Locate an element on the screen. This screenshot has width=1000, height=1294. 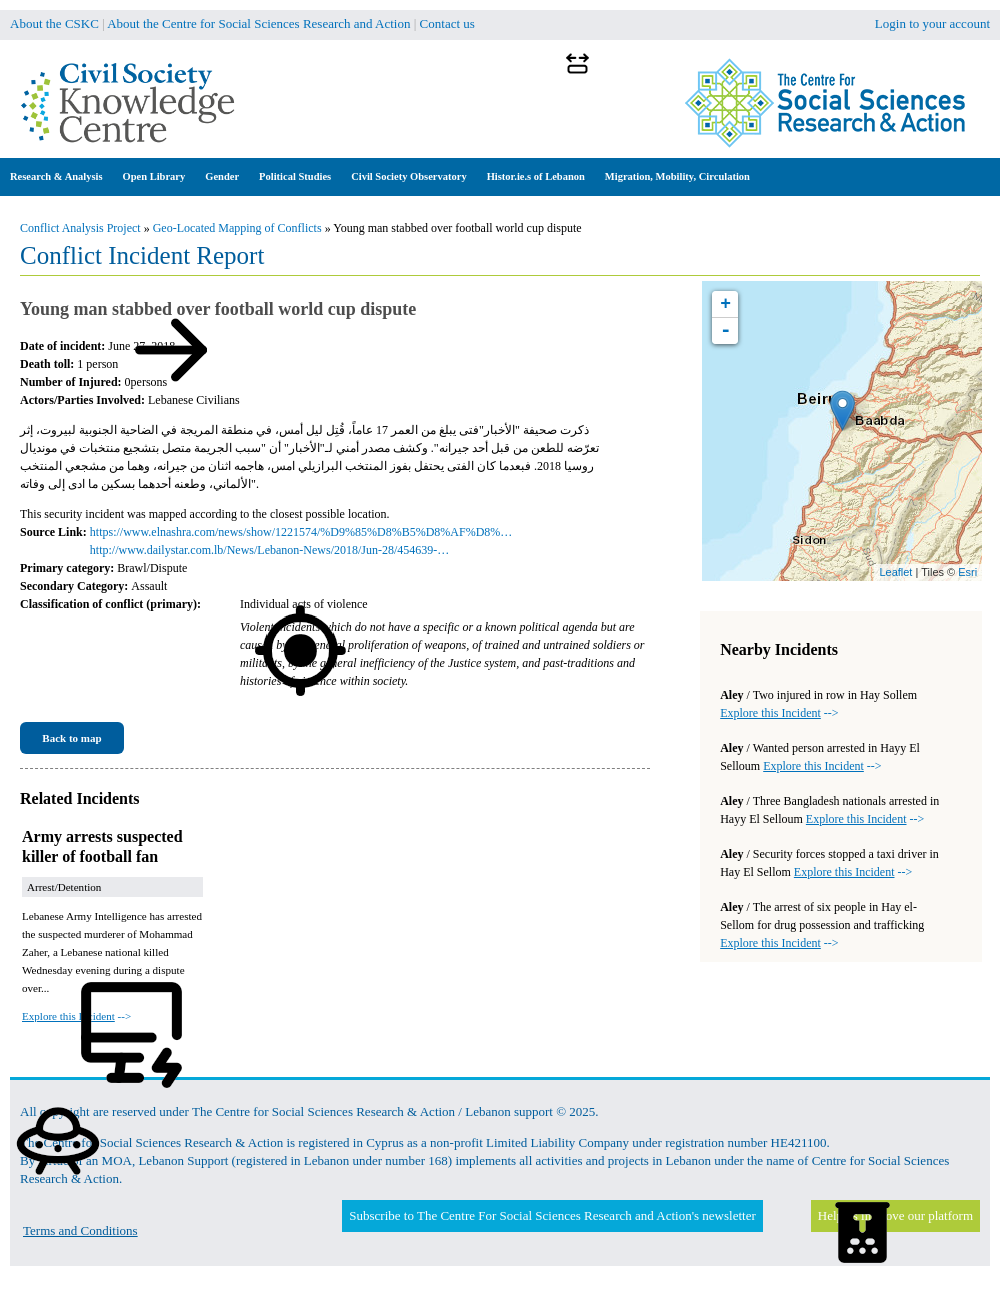
access sci-fi or space-themed content is located at coordinates (58, 1141).